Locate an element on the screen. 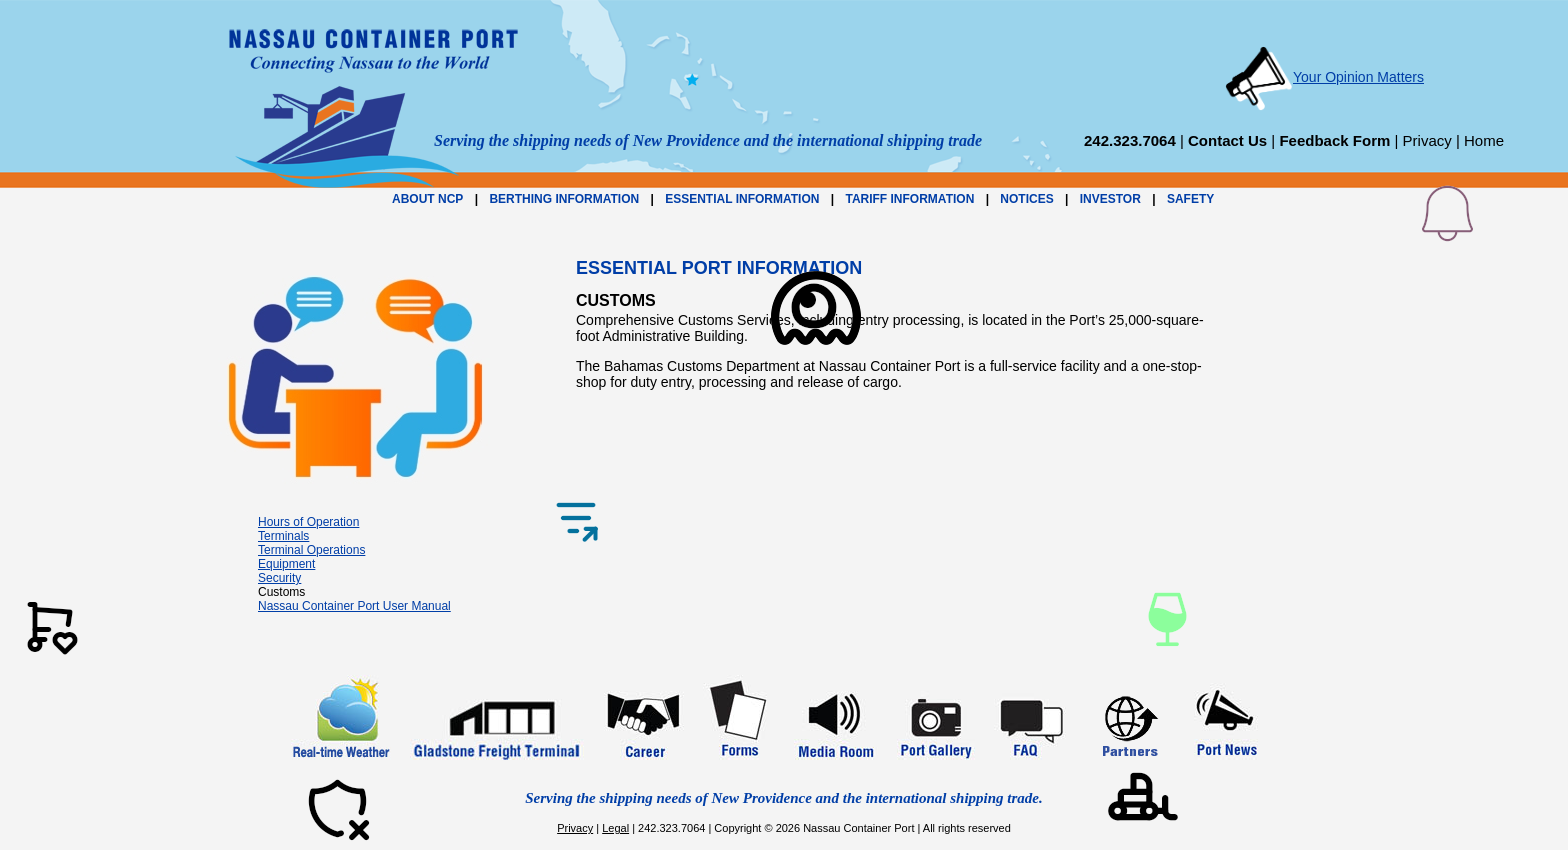 The height and width of the screenshot is (850, 1568). view your wishlist or saved items is located at coordinates (50, 627).